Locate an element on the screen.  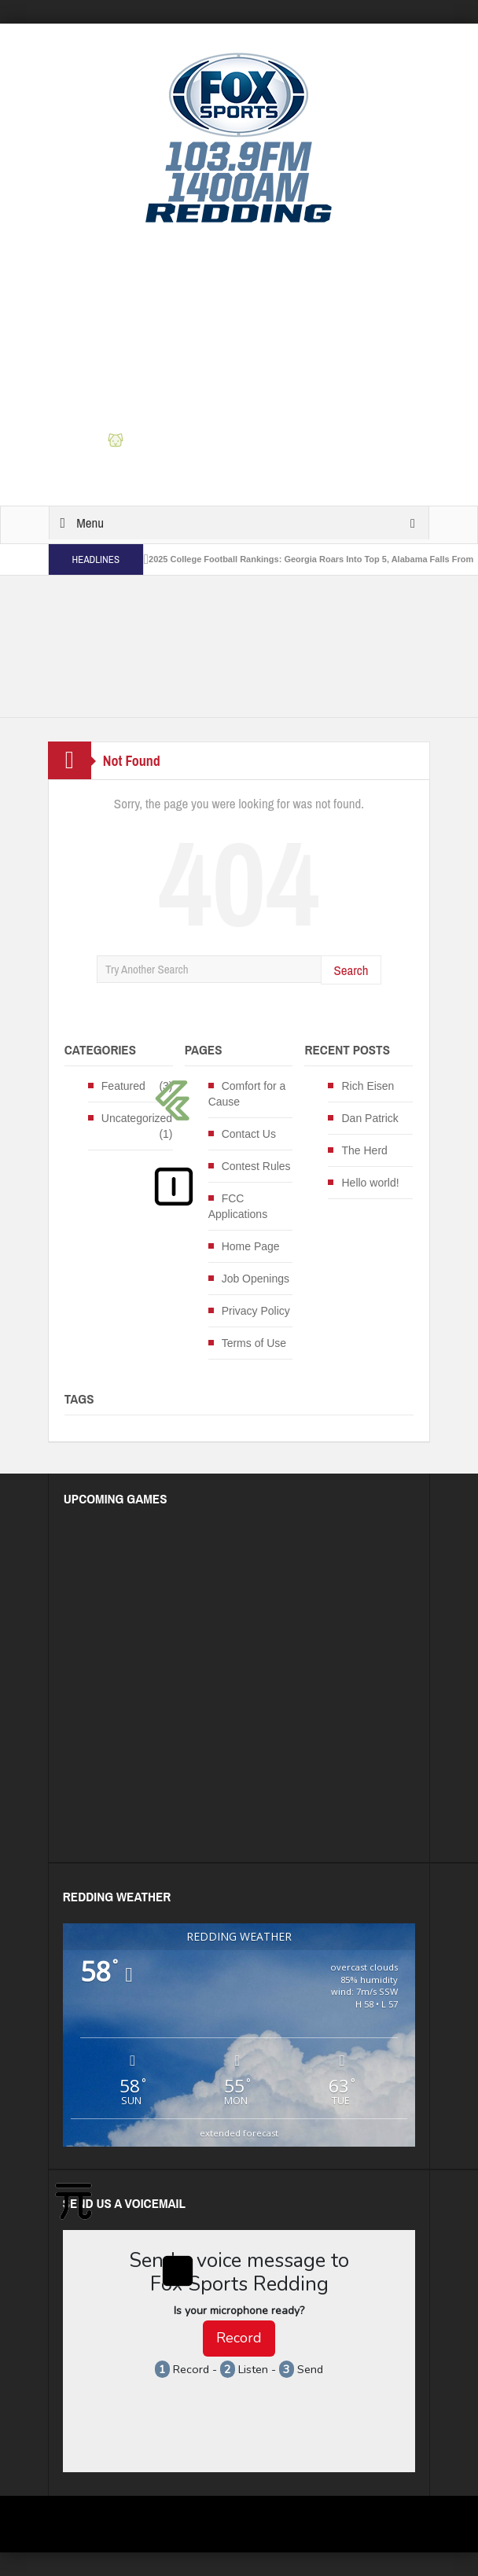
access pet-related features or settings is located at coordinates (116, 440).